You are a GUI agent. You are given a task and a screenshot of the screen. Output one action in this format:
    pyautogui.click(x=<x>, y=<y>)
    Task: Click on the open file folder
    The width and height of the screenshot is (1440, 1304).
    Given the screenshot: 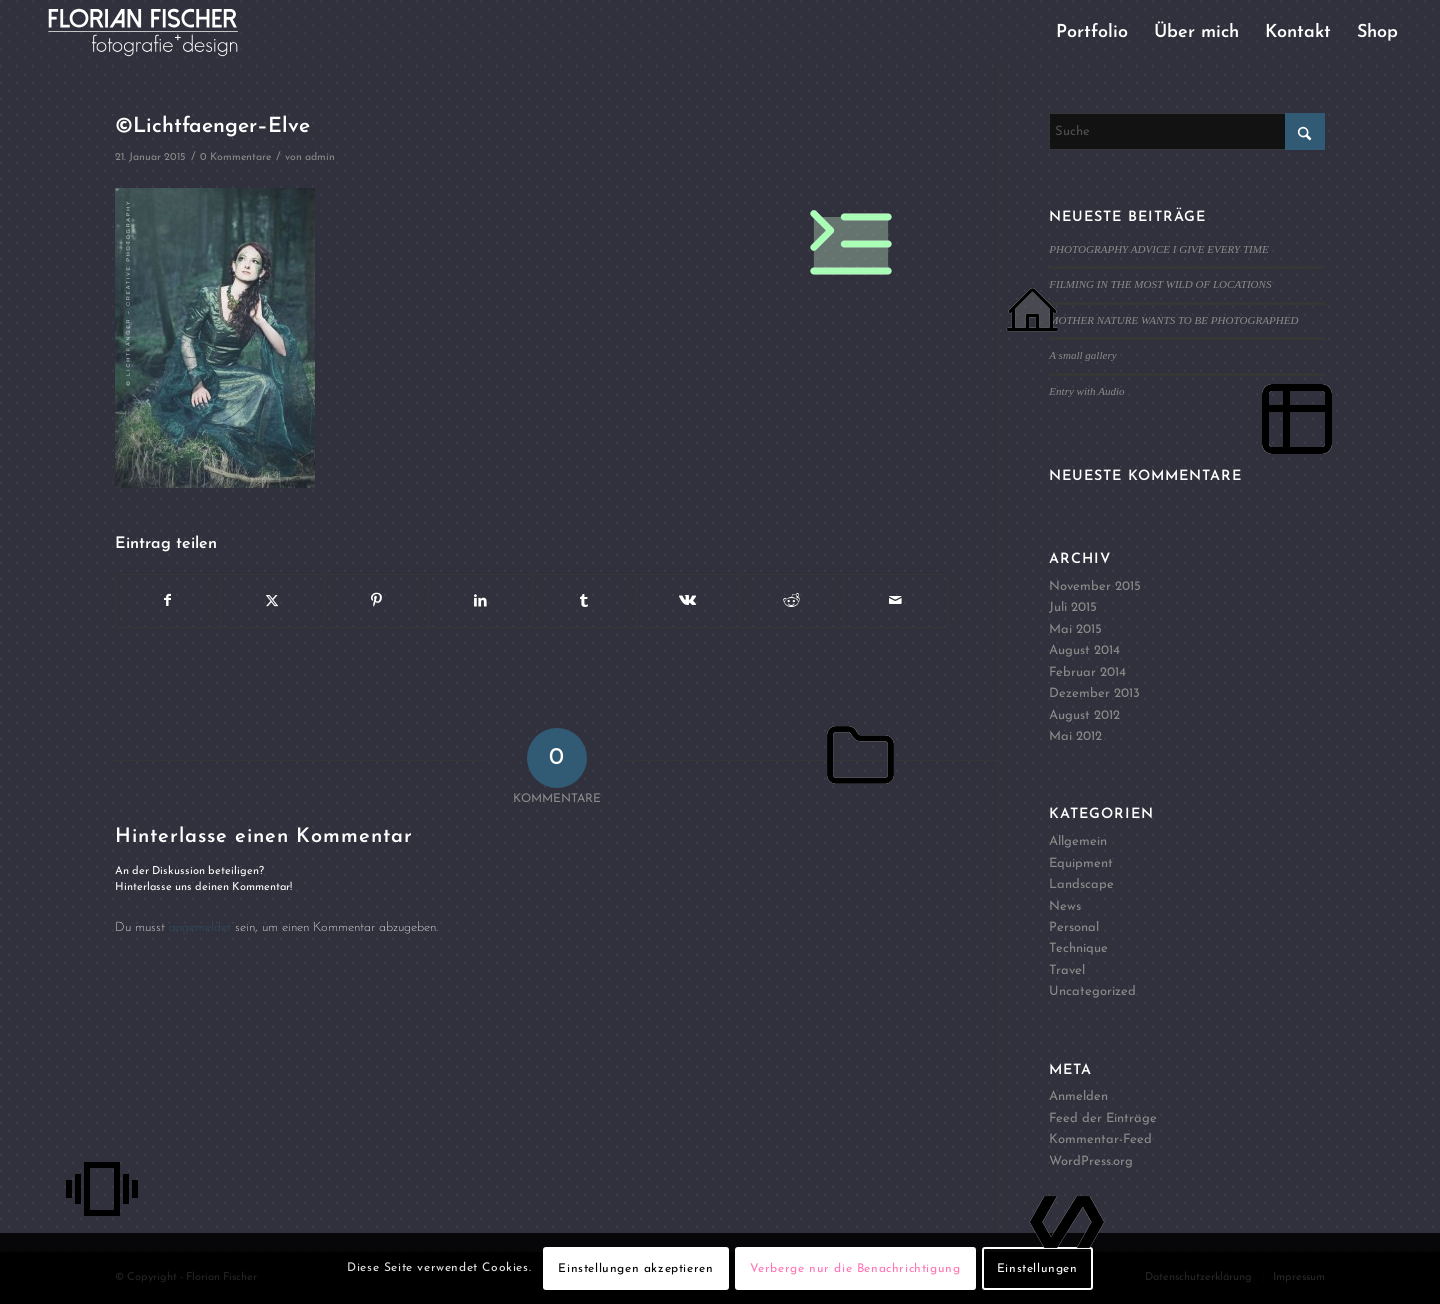 What is the action you would take?
    pyautogui.click(x=860, y=756)
    